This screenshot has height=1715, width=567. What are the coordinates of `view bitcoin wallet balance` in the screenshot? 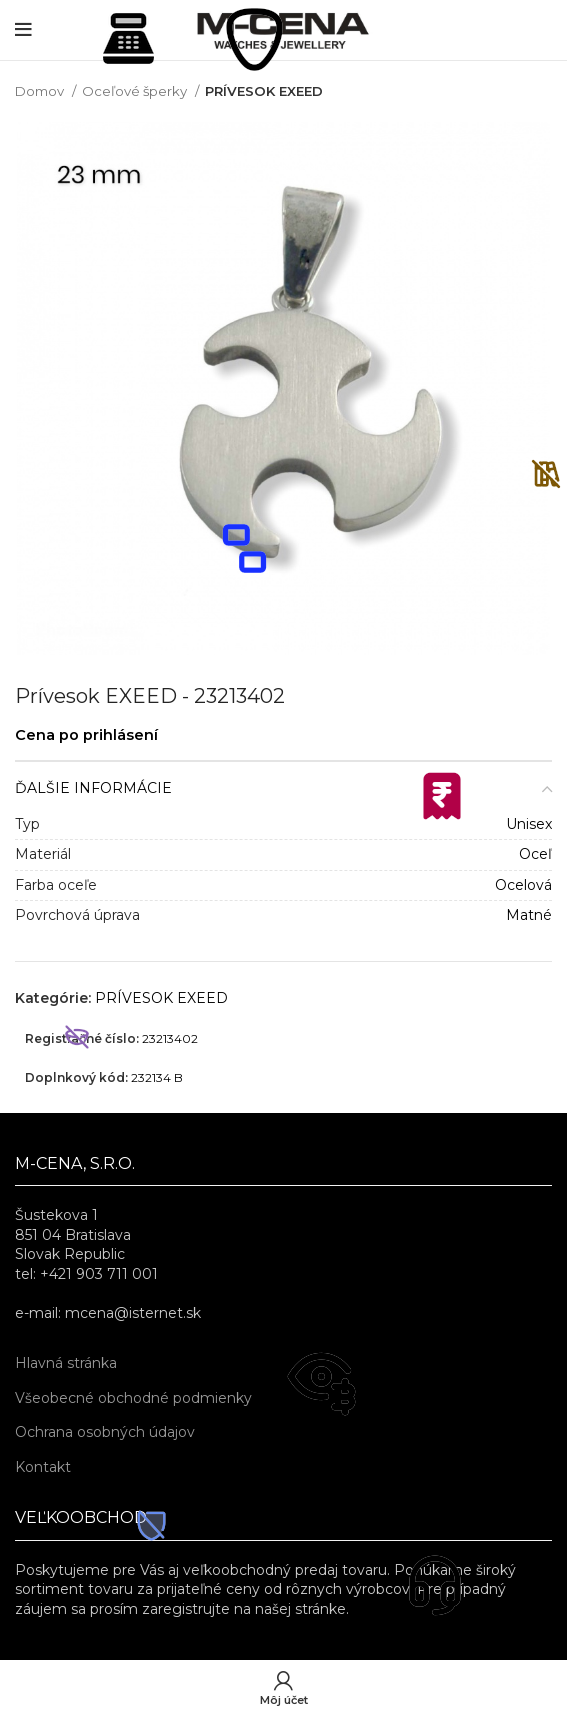 It's located at (321, 1376).